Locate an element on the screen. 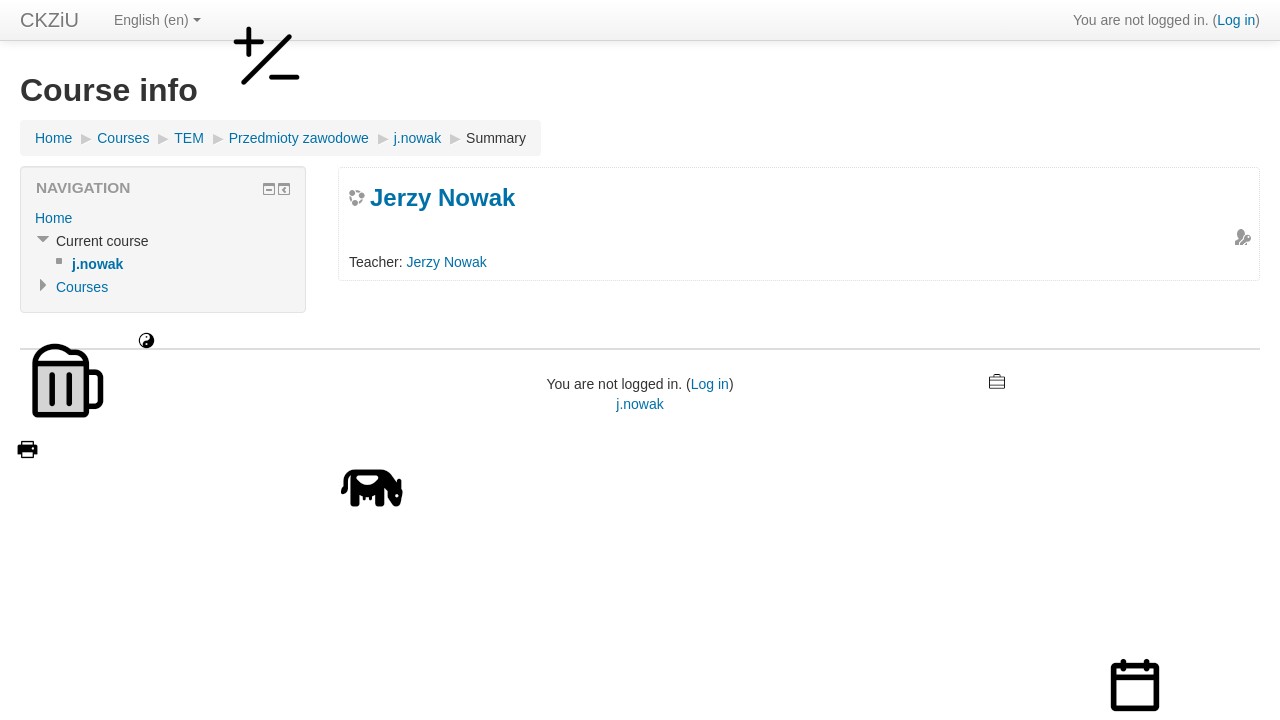  access work or business documents is located at coordinates (997, 382).